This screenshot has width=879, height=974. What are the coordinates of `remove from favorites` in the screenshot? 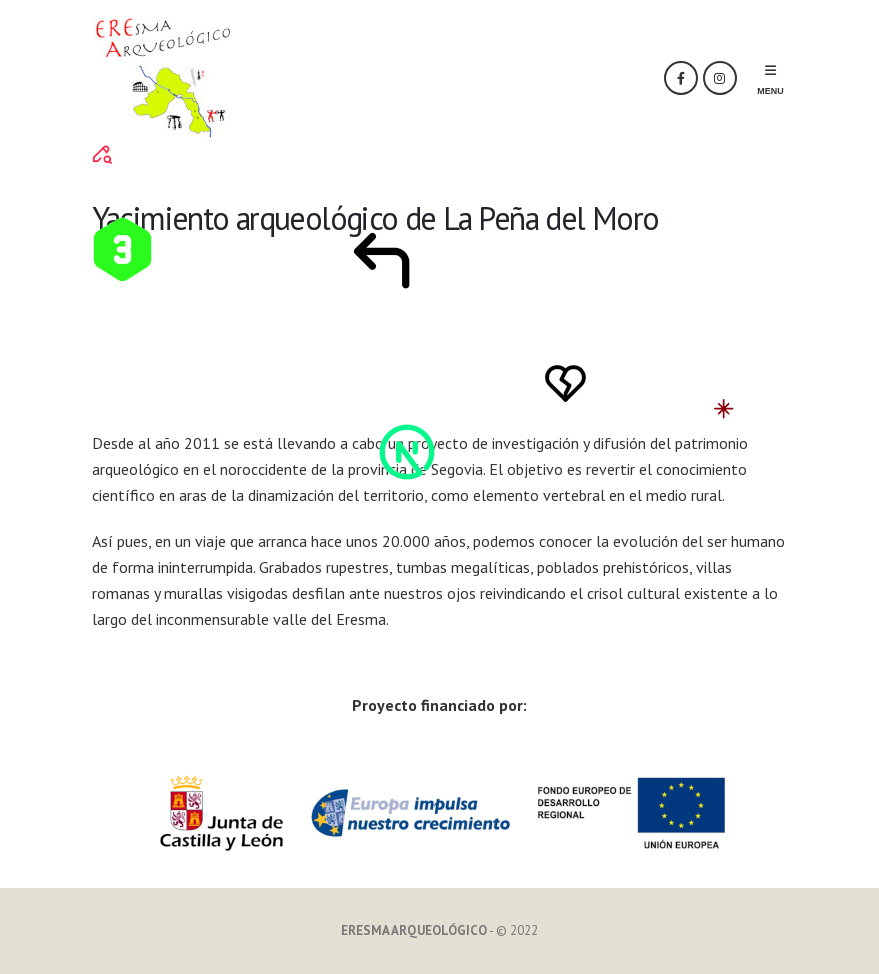 It's located at (565, 383).